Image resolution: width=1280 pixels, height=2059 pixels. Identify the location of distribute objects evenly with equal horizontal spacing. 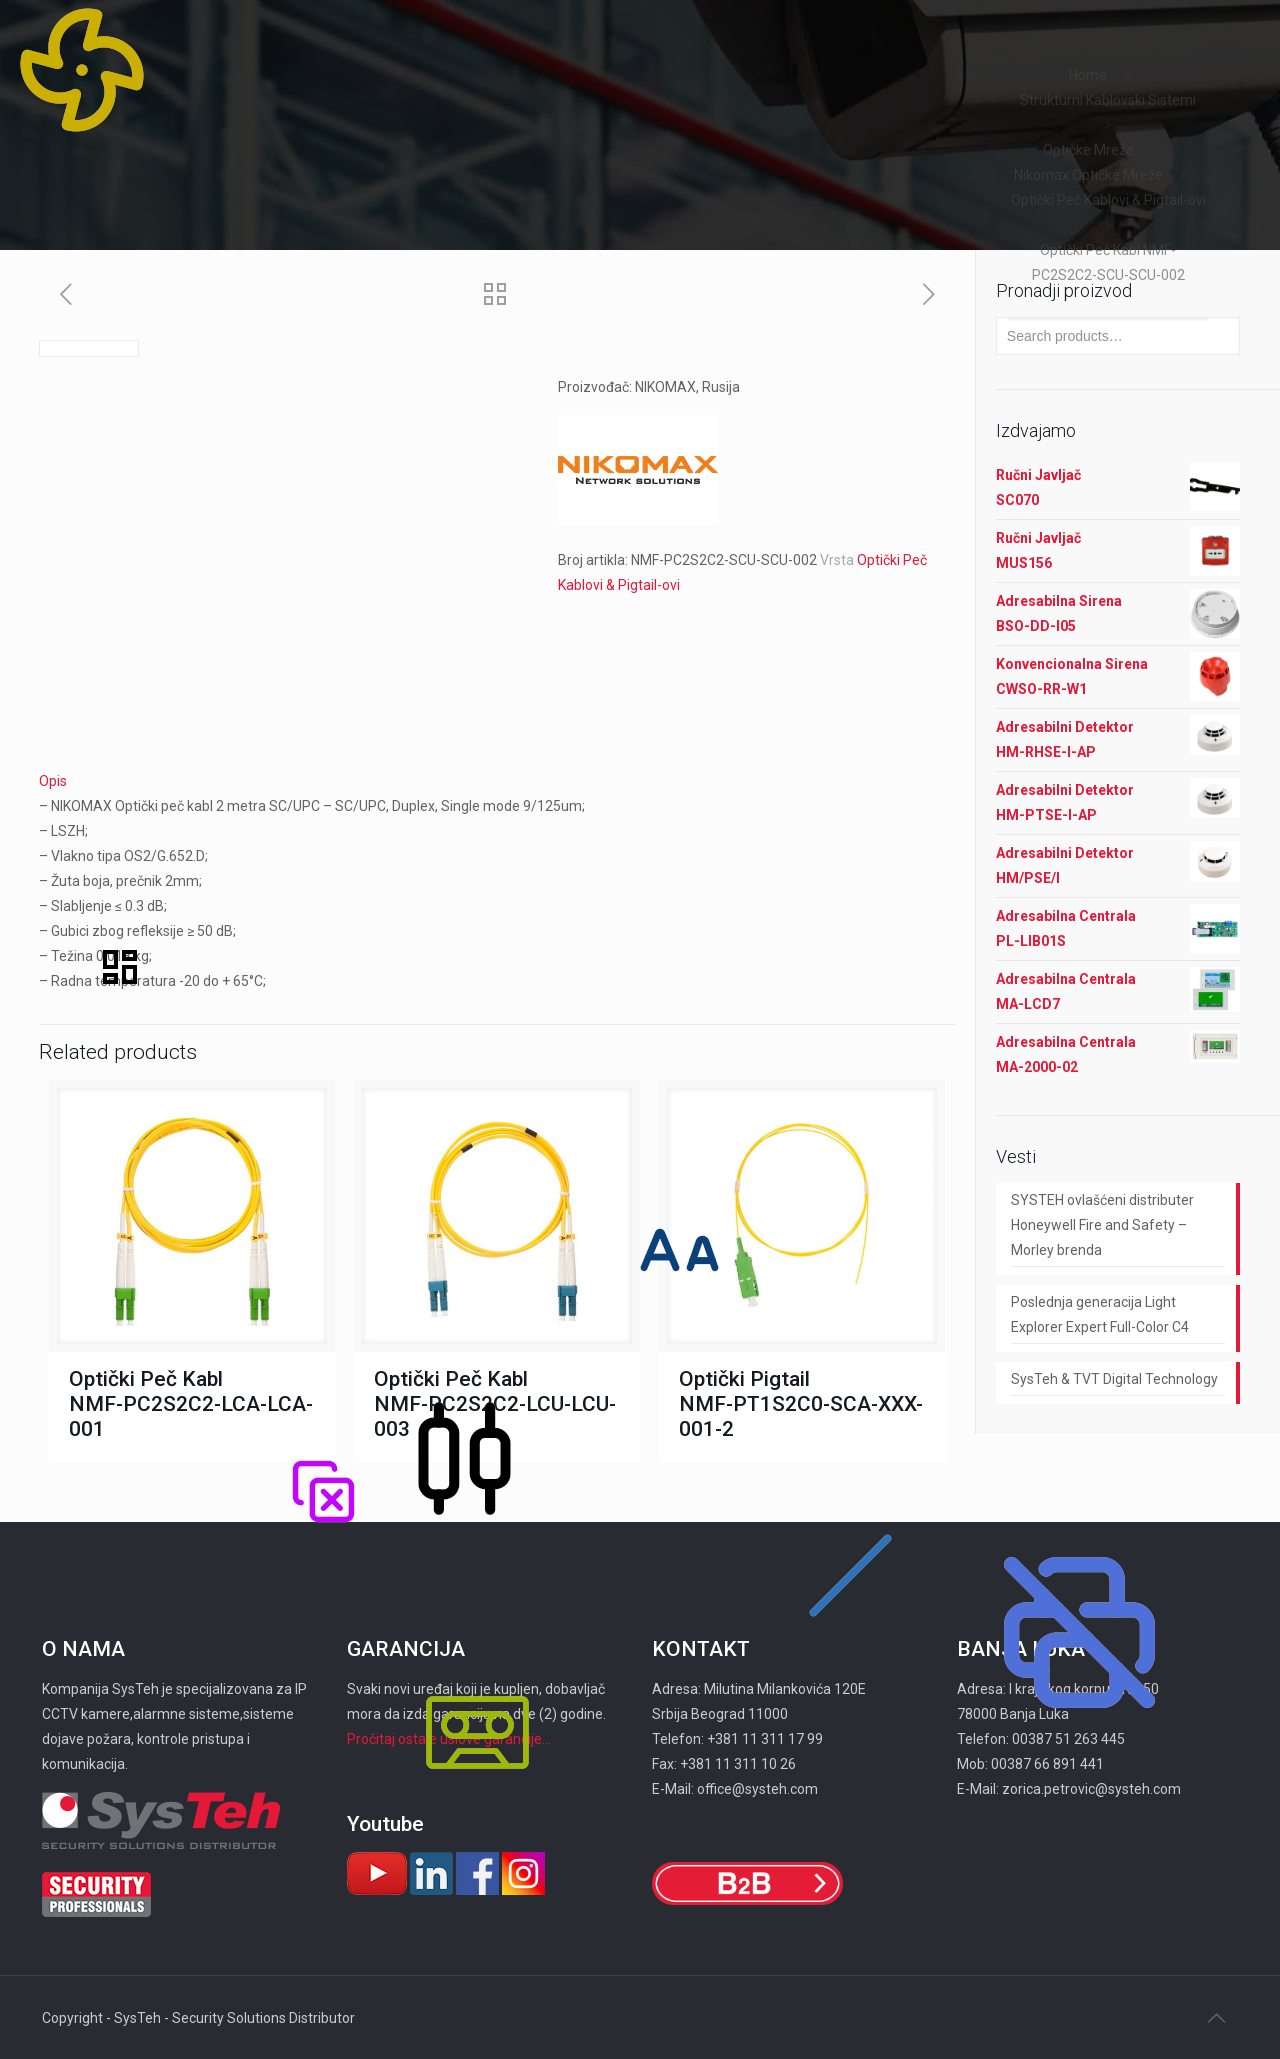
(464, 1458).